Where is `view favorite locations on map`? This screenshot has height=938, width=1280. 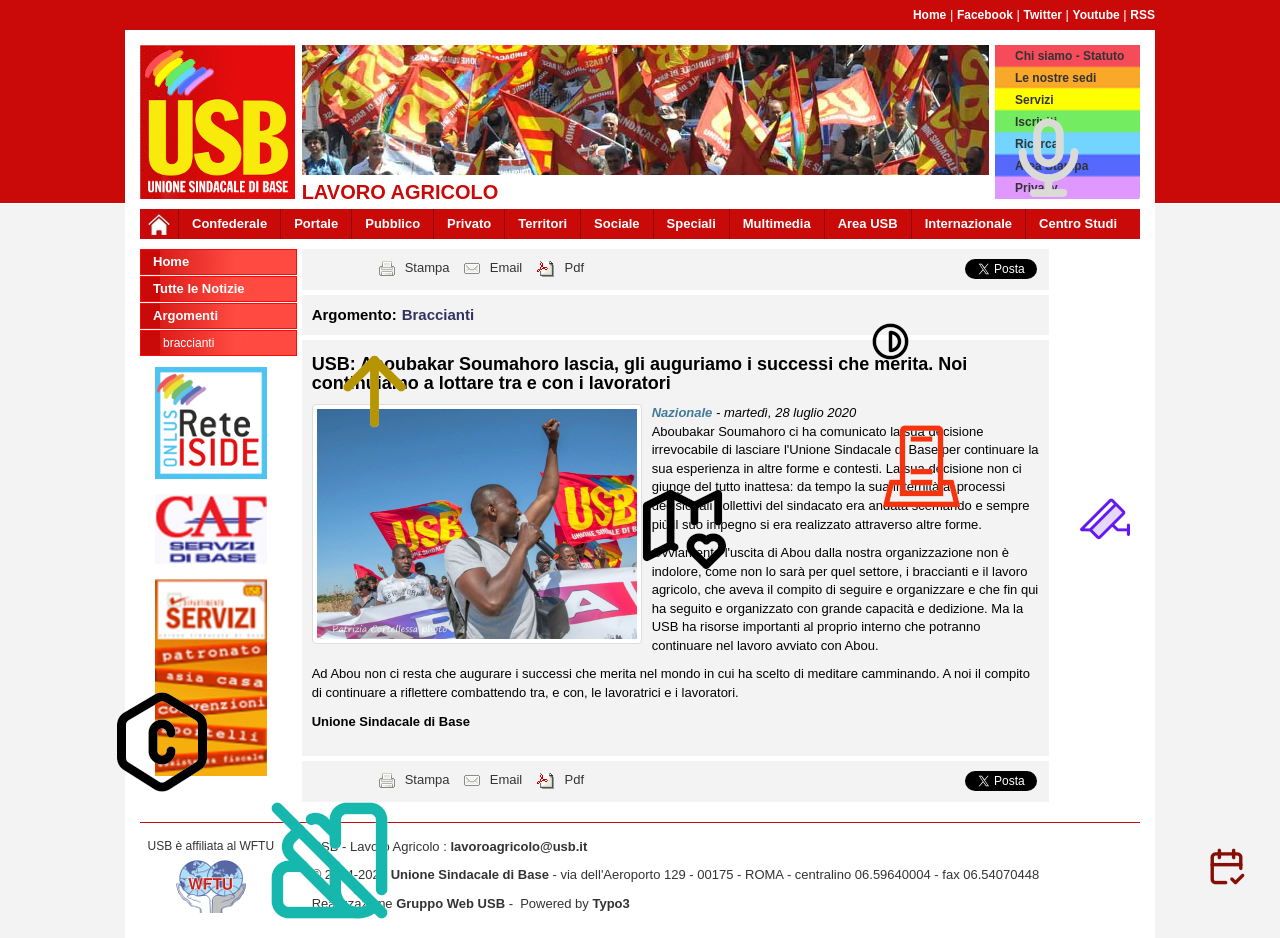
view favorite locations on map is located at coordinates (682, 525).